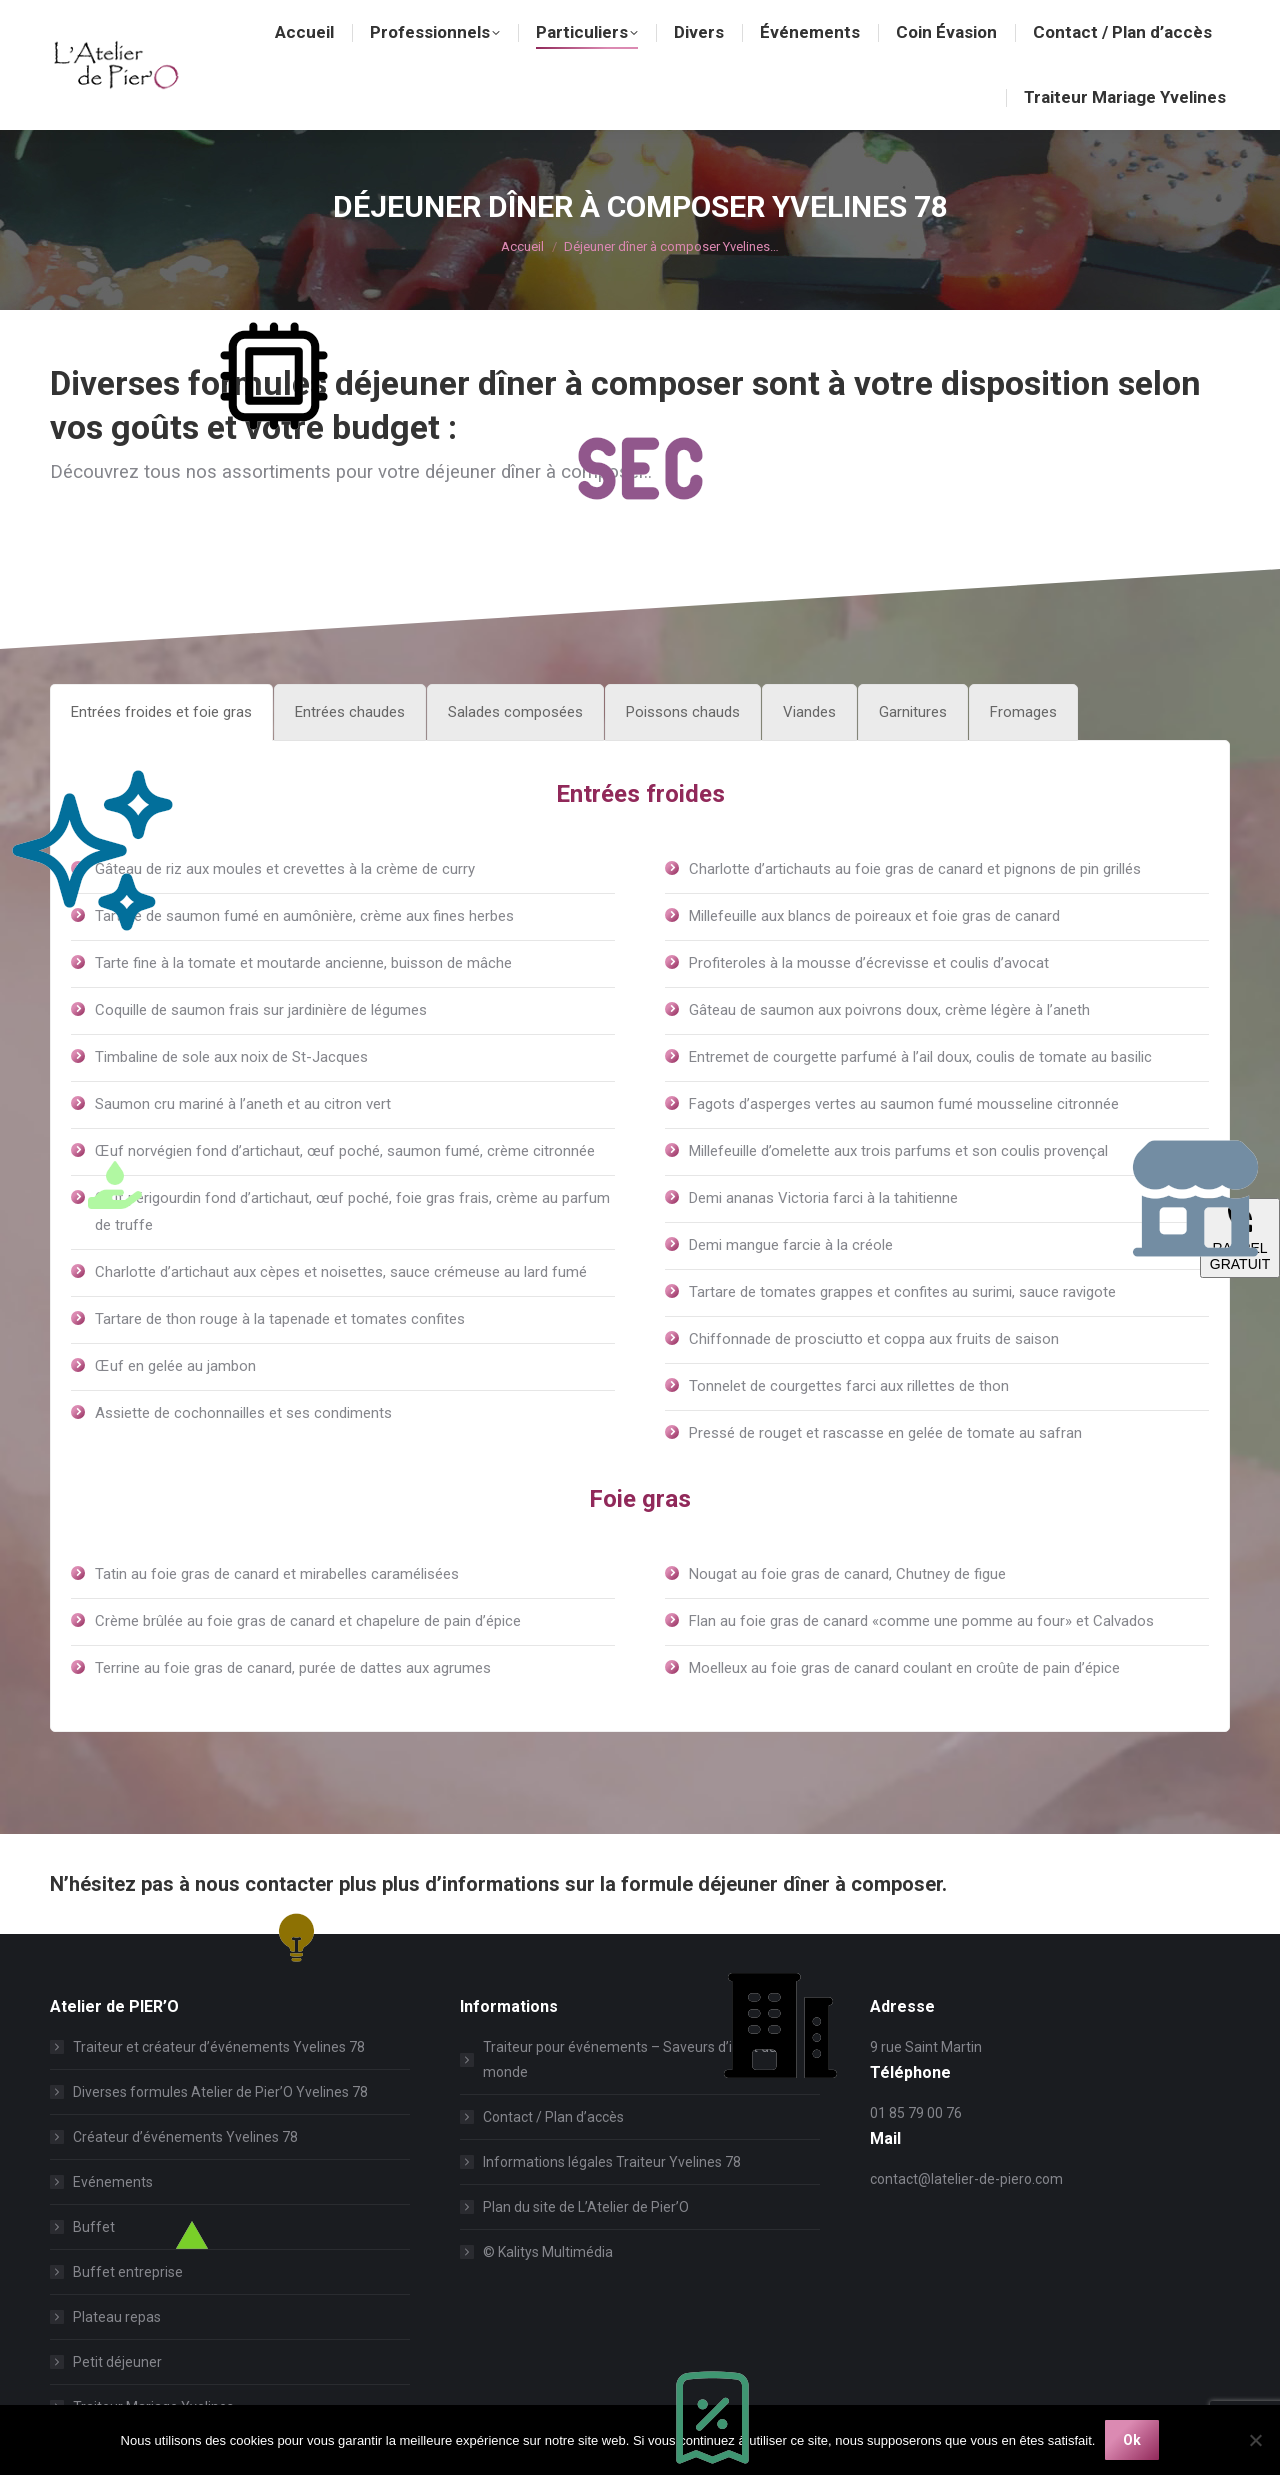 The image size is (1280, 2475). What do you see at coordinates (780, 2025) in the screenshot?
I see `view office or workplace location` at bounding box center [780, 2025].